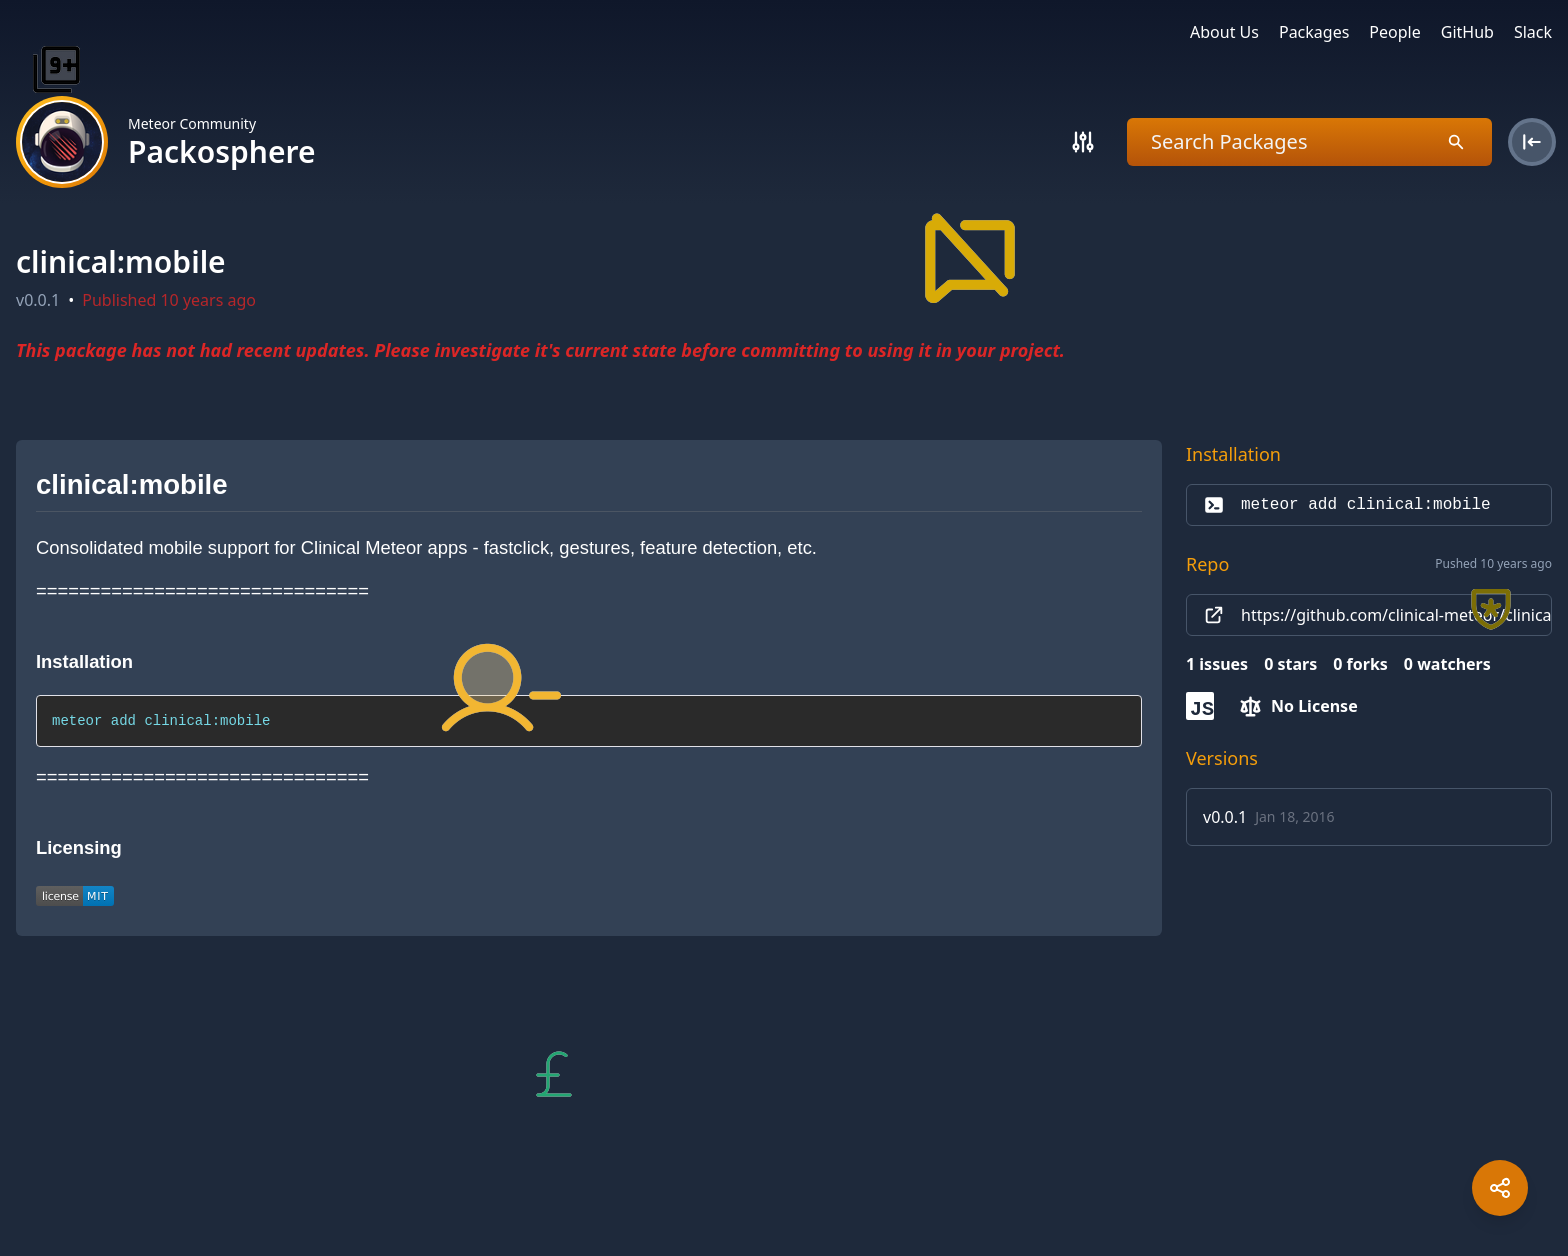 The width and height of the screenshot is (1568, 1256). Describe the element at coordinates (970, 255) in the screenshot. I see `mute or disable chat notifications` at that location.